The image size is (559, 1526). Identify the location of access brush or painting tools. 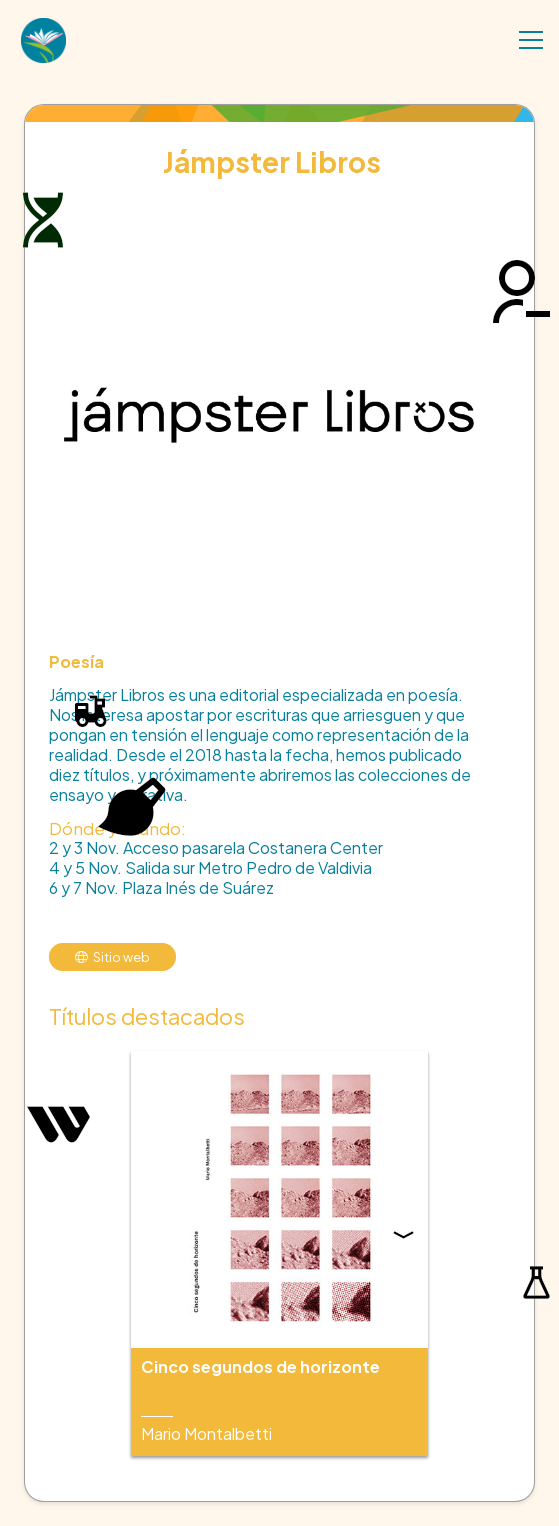
(132, 808).